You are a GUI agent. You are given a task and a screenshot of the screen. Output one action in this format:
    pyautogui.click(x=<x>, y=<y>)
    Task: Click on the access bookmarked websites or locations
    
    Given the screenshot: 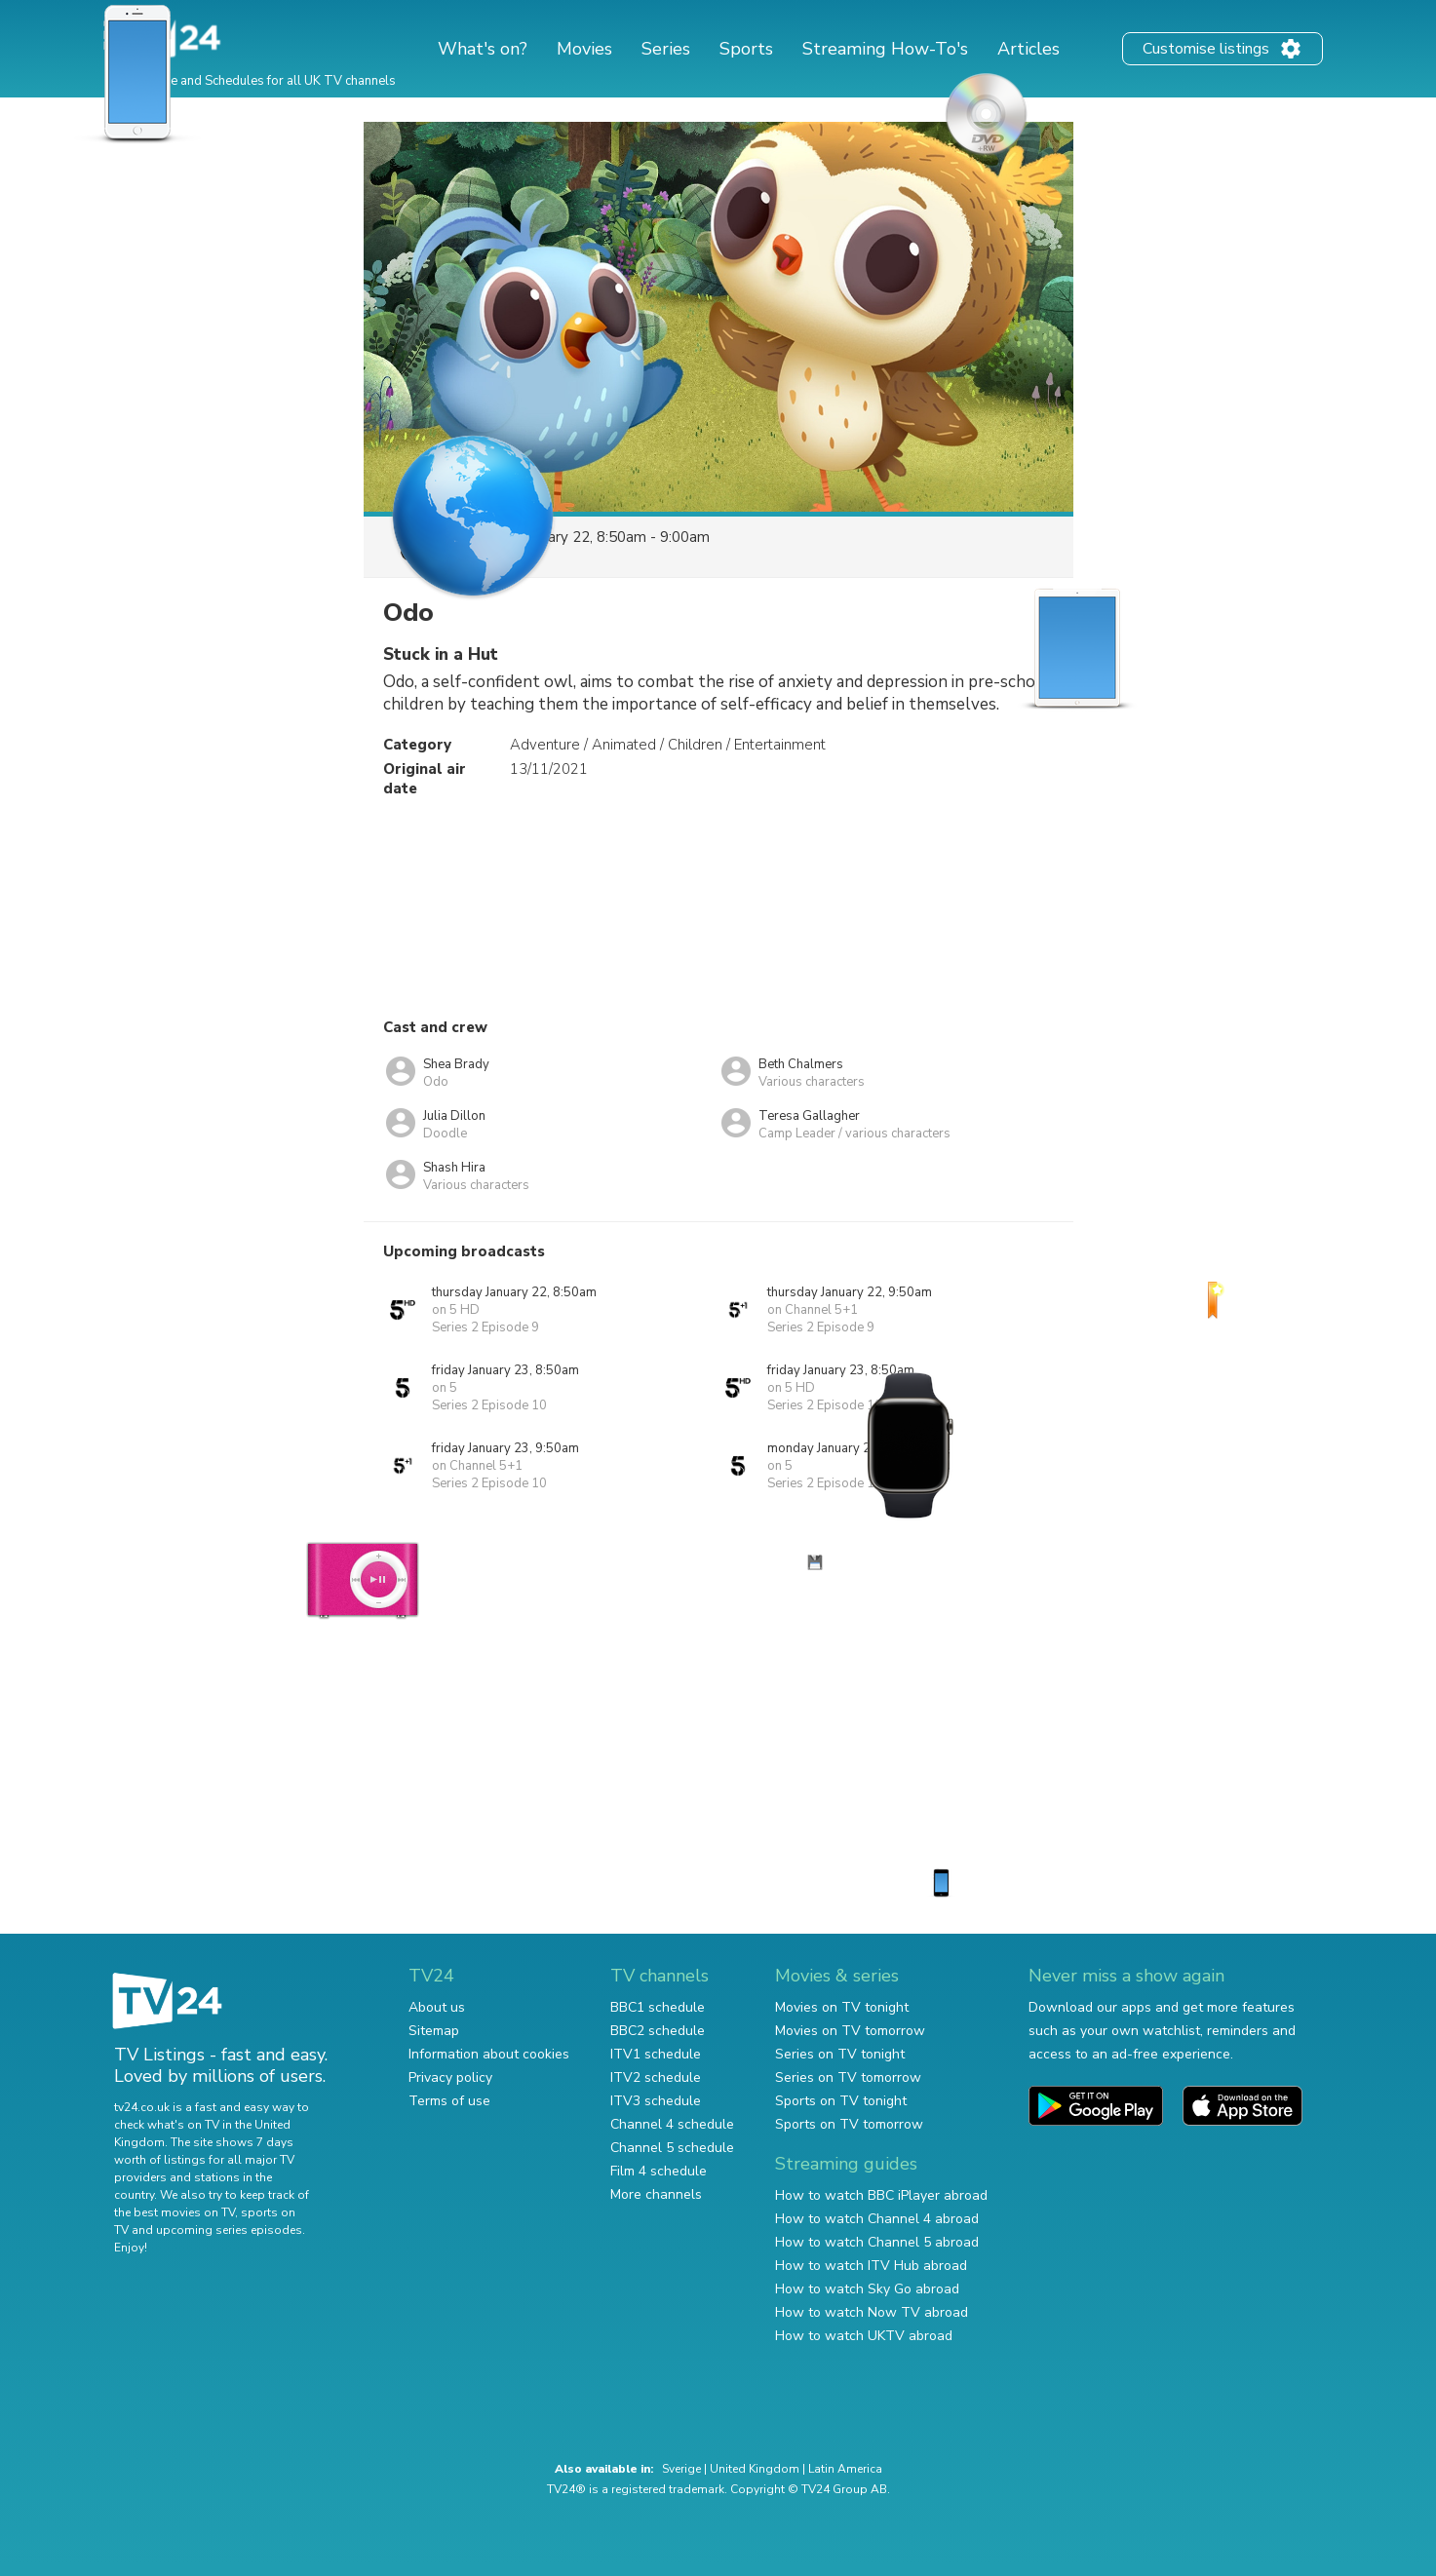 What is the action you would take?
    pyautogui.click(x=473, y=516)
    